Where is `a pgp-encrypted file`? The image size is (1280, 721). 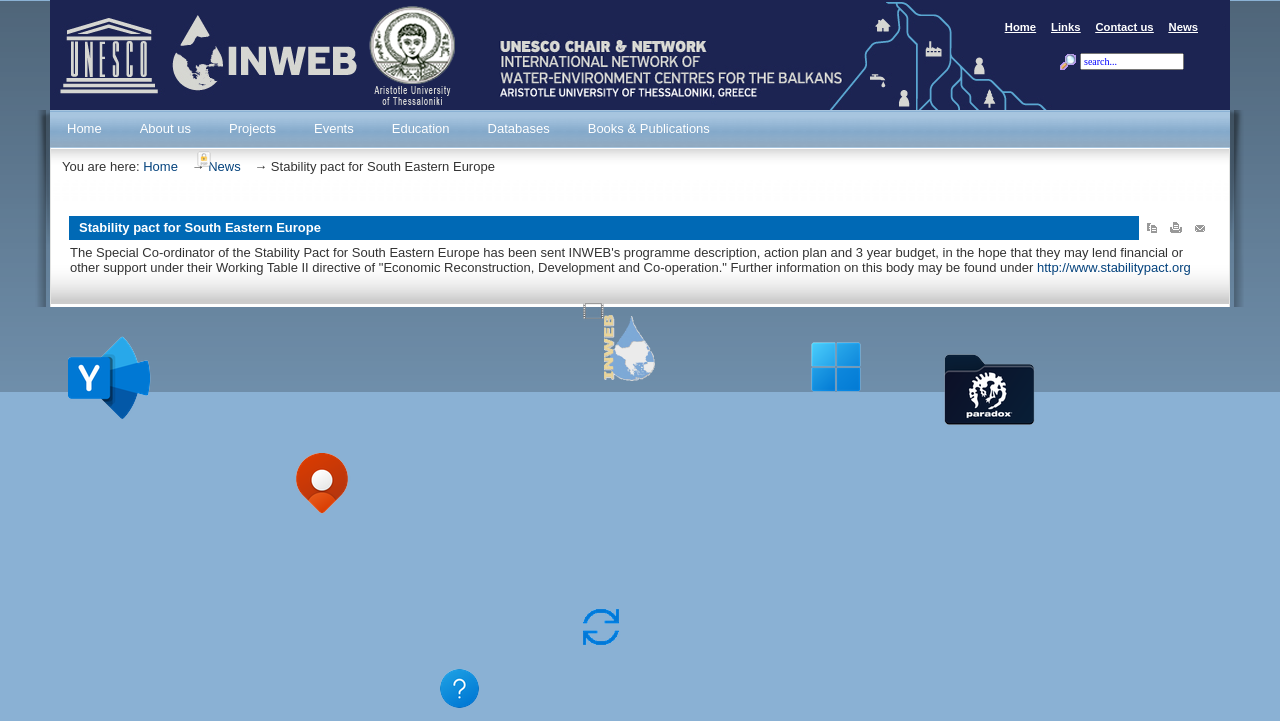
a pgp-encrypted file is located at coordinates (204, 159).